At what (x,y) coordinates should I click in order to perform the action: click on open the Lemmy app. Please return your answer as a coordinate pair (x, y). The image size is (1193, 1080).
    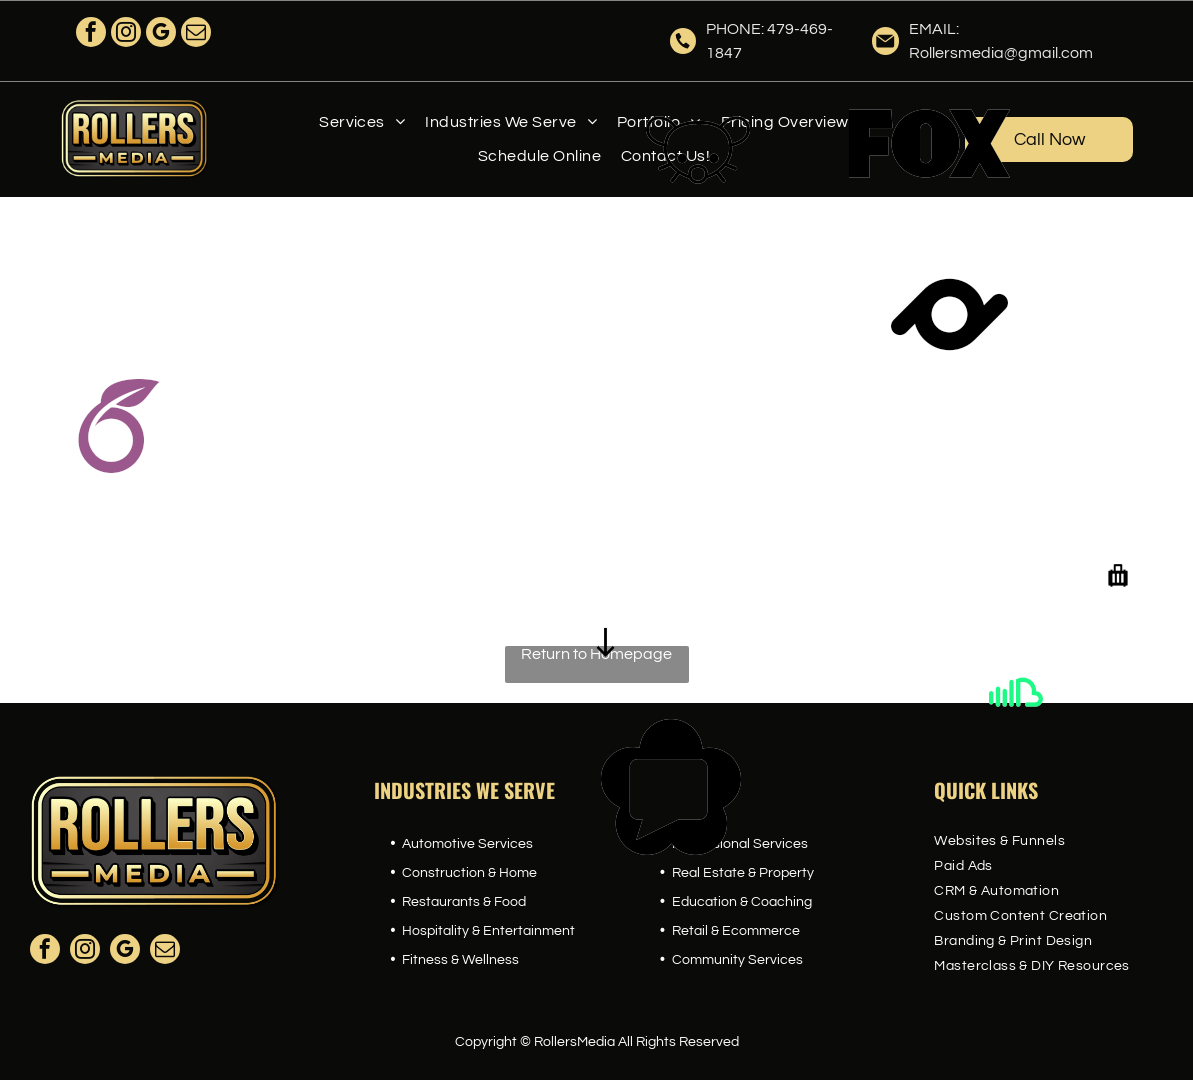
    Looking at the image, I should click on (698, 150).